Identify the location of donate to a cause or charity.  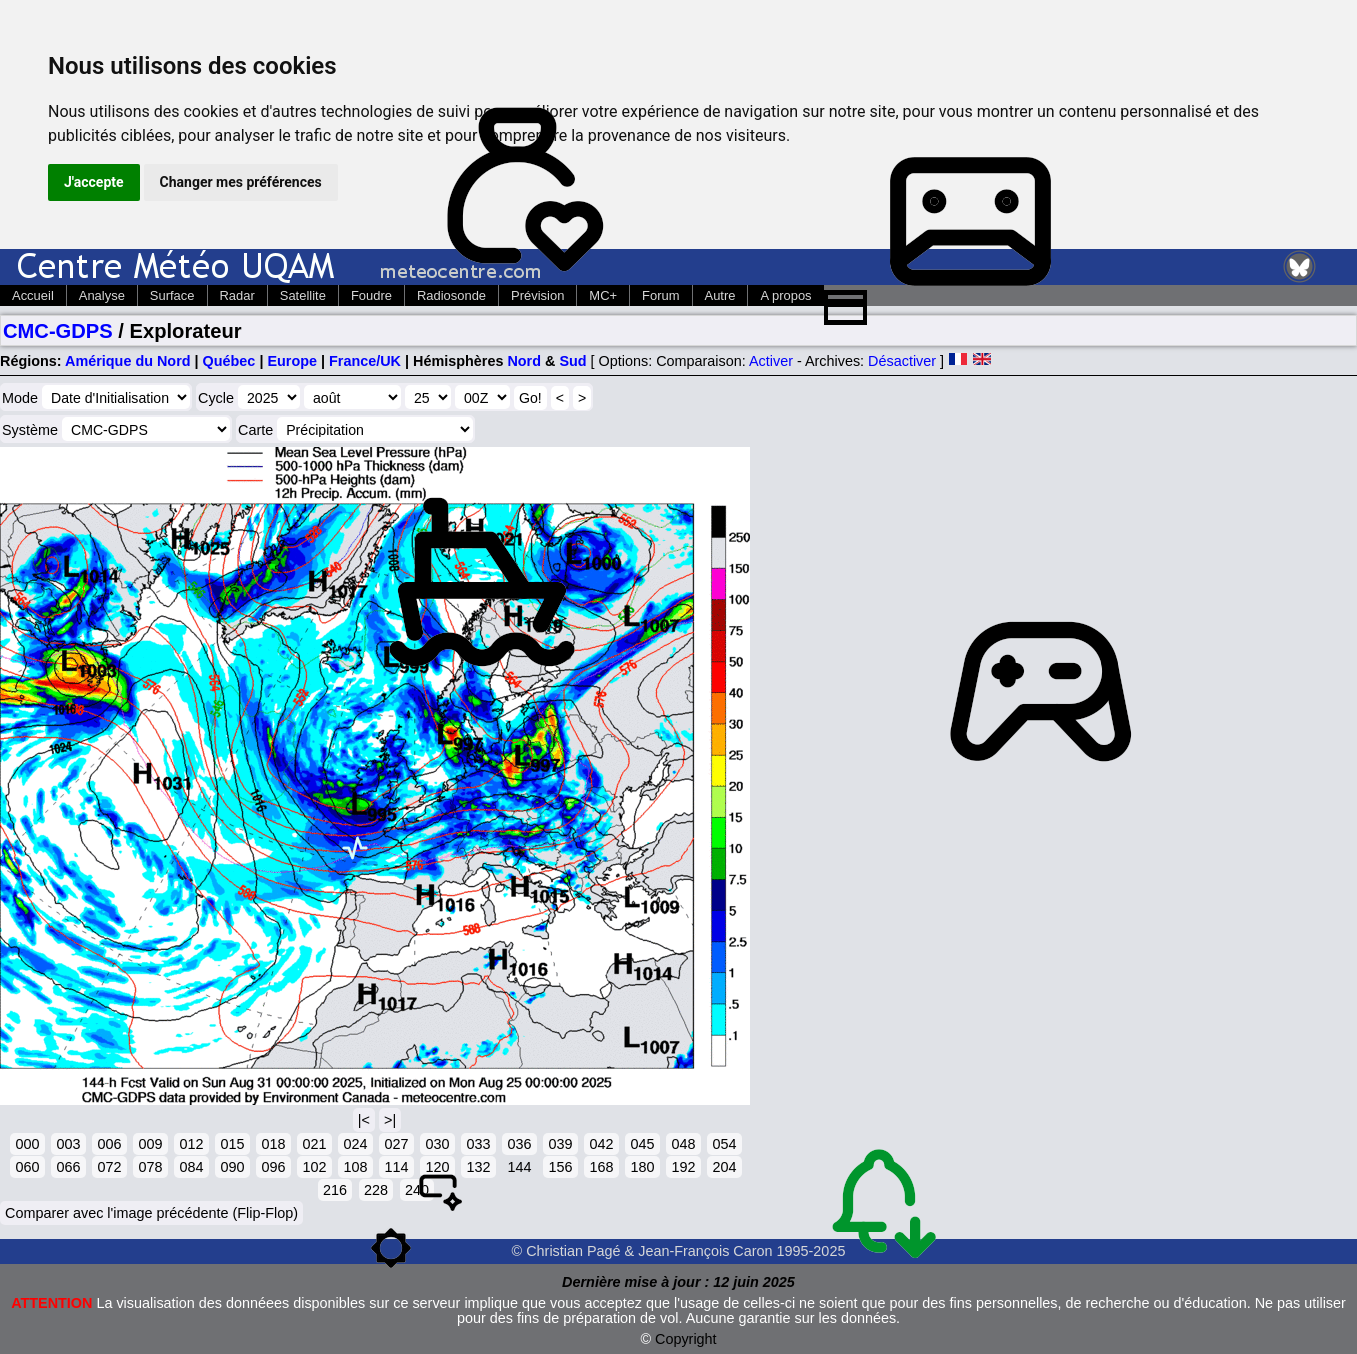
(517, 185).